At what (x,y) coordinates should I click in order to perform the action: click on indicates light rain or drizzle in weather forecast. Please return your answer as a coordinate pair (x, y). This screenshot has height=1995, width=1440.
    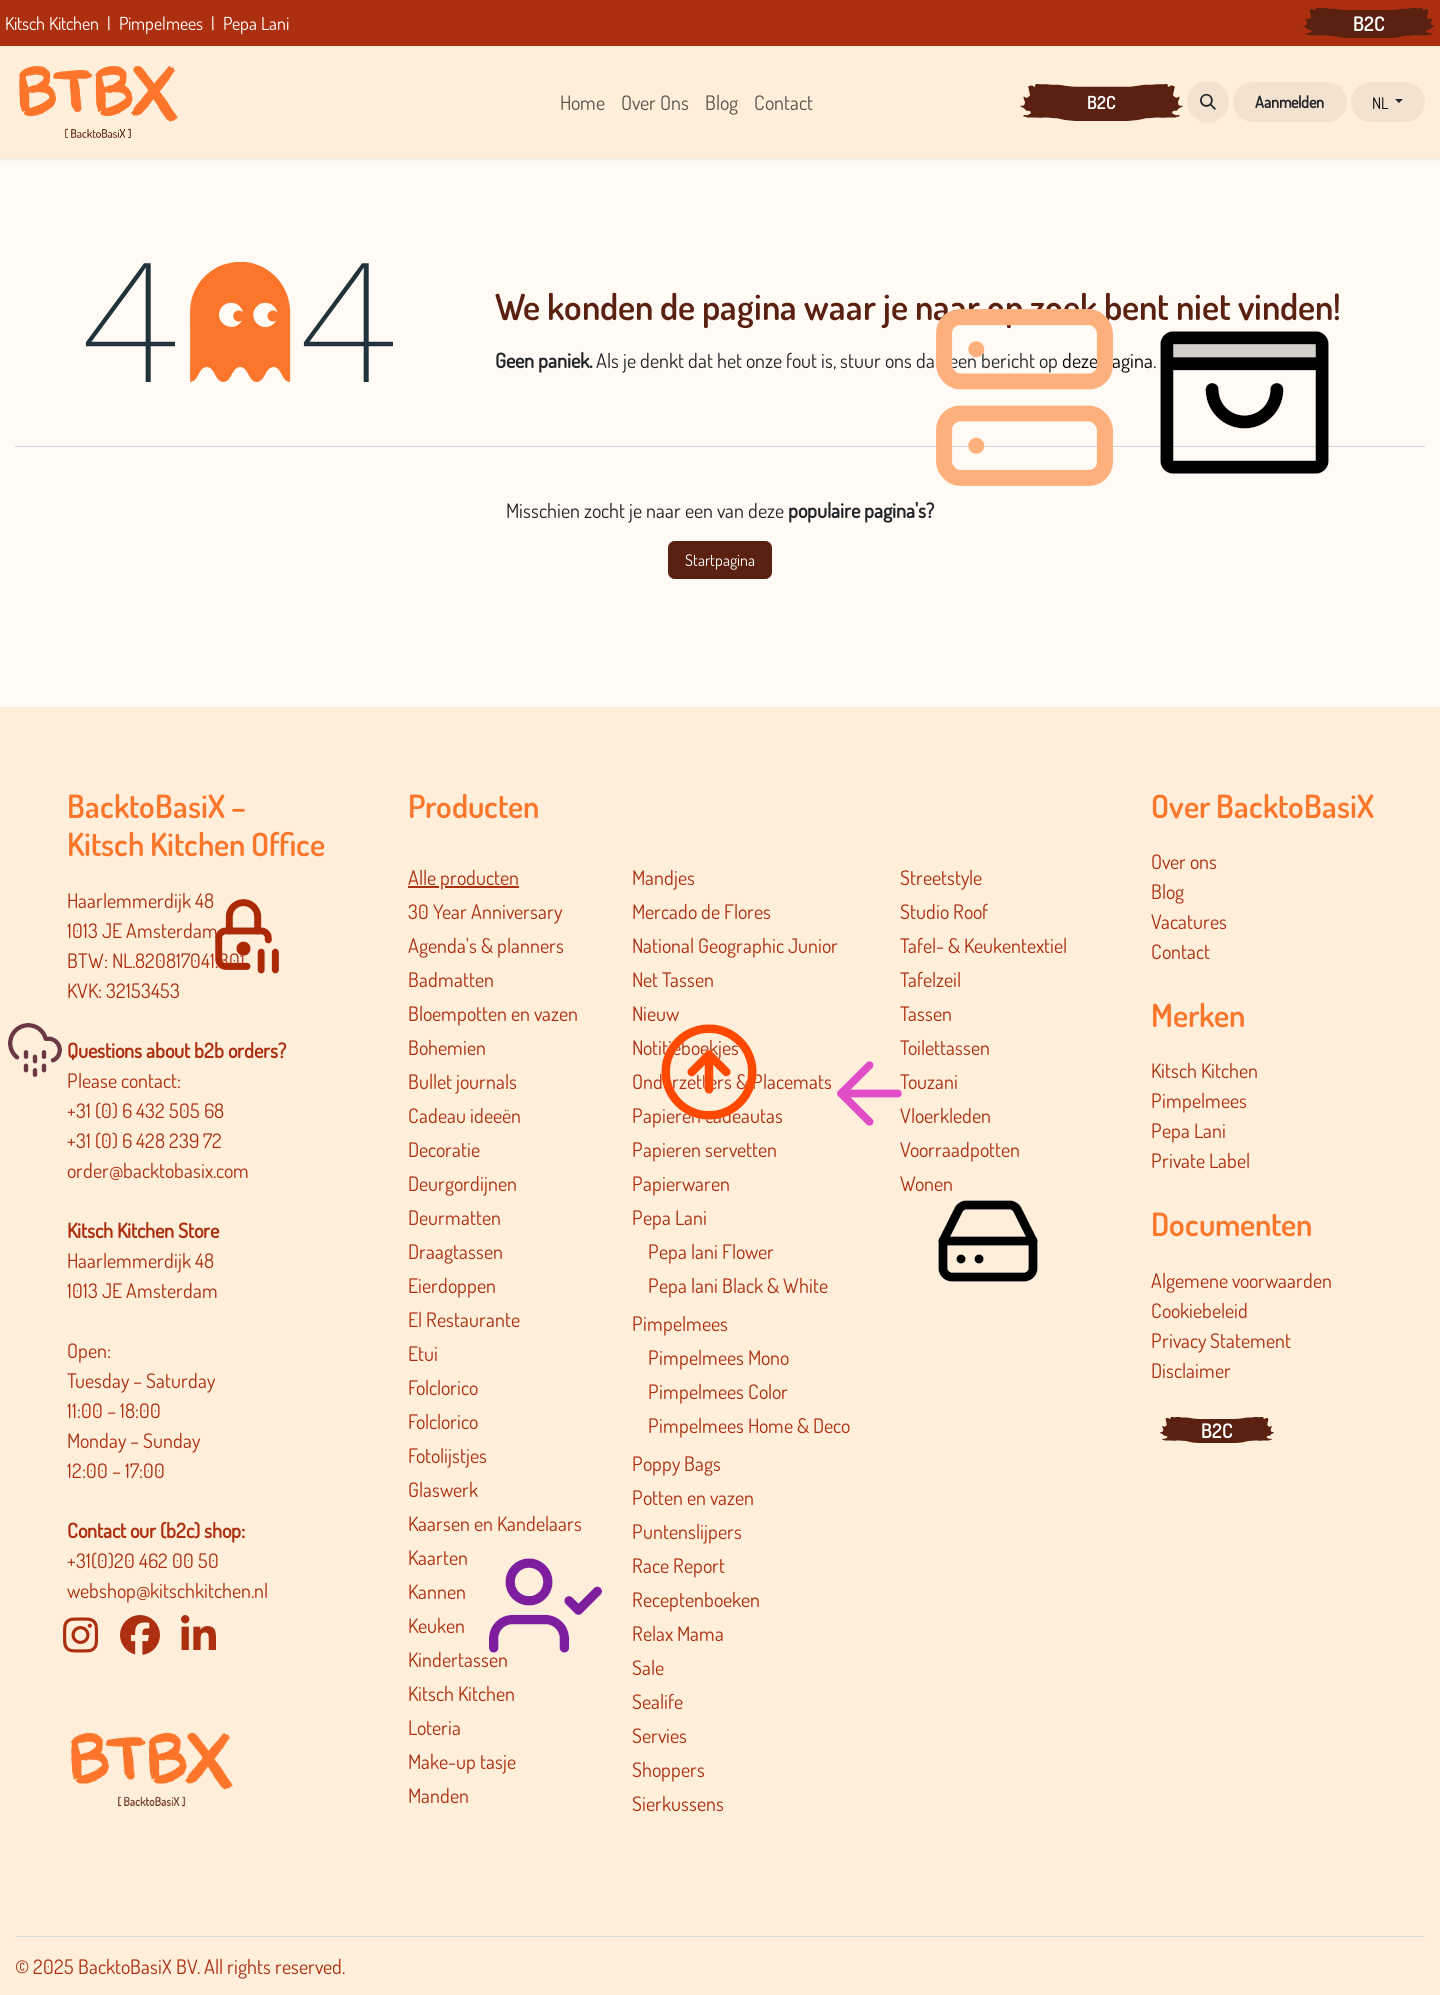
    Looking at the image, I should click on (35, 1050).